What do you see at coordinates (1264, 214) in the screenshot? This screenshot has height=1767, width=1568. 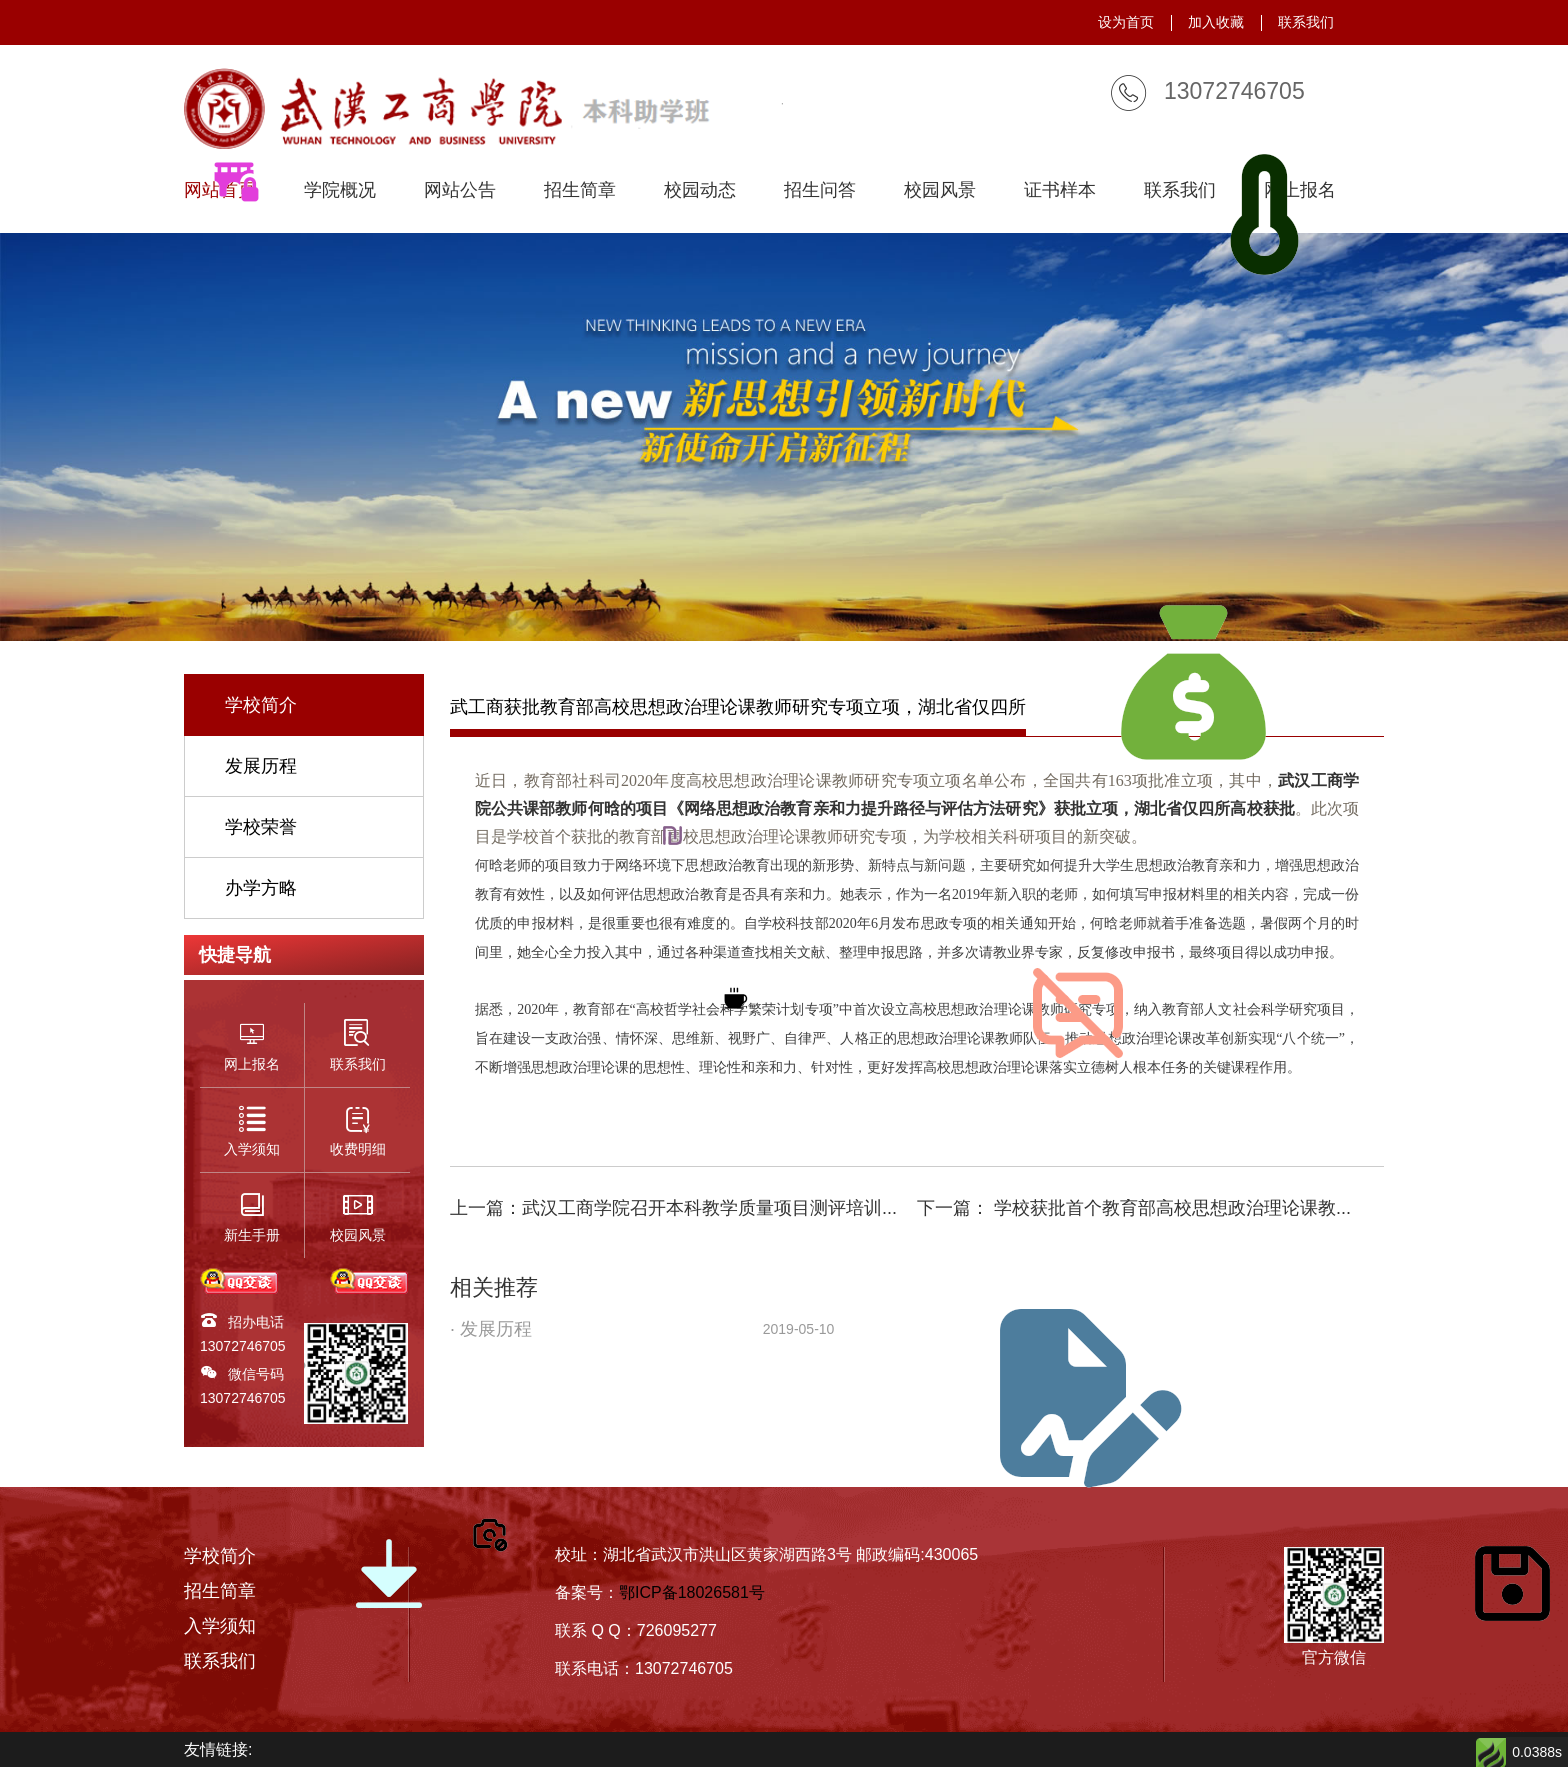 I see `indicates maximum temperature level` at bounding box center [1264, 214].